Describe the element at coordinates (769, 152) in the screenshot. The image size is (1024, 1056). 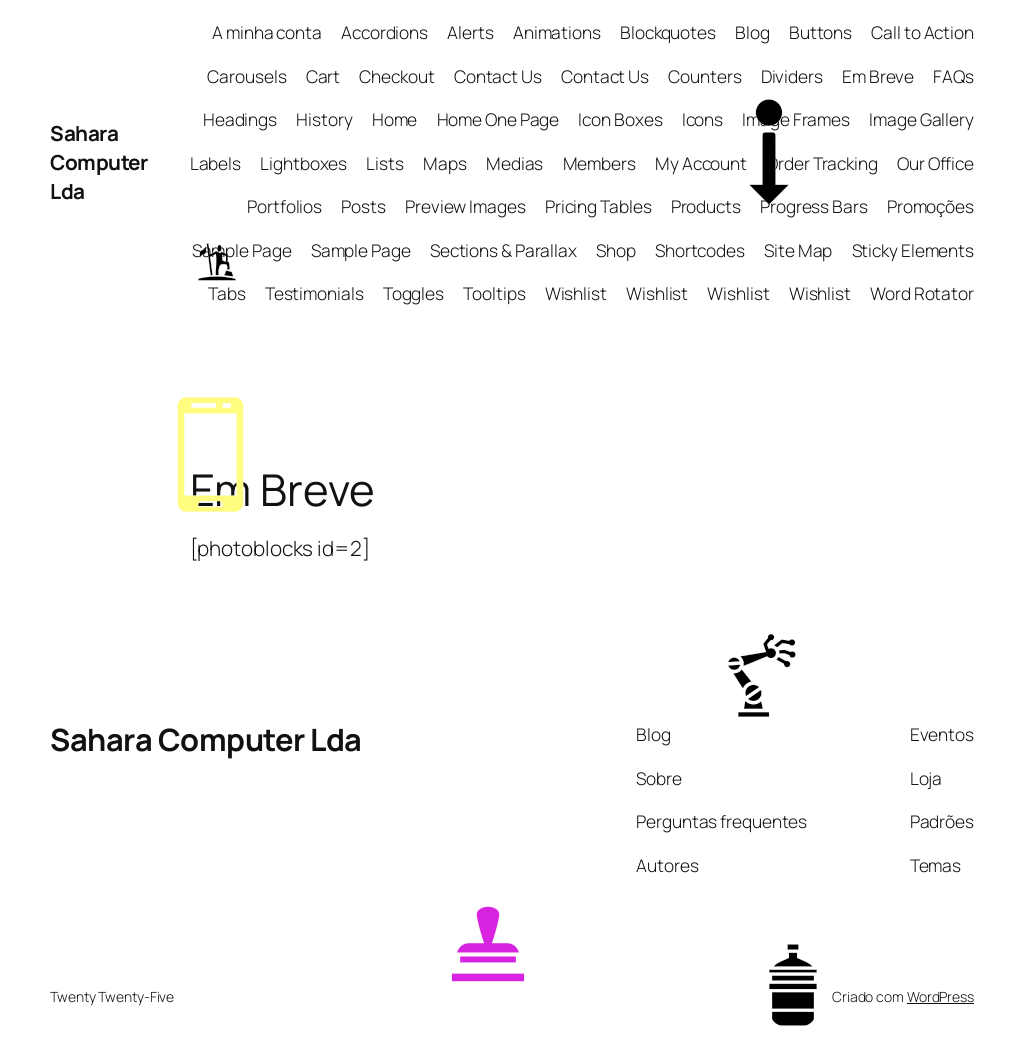
I see `indicates a falling or dropping action in gameplay` at that location.